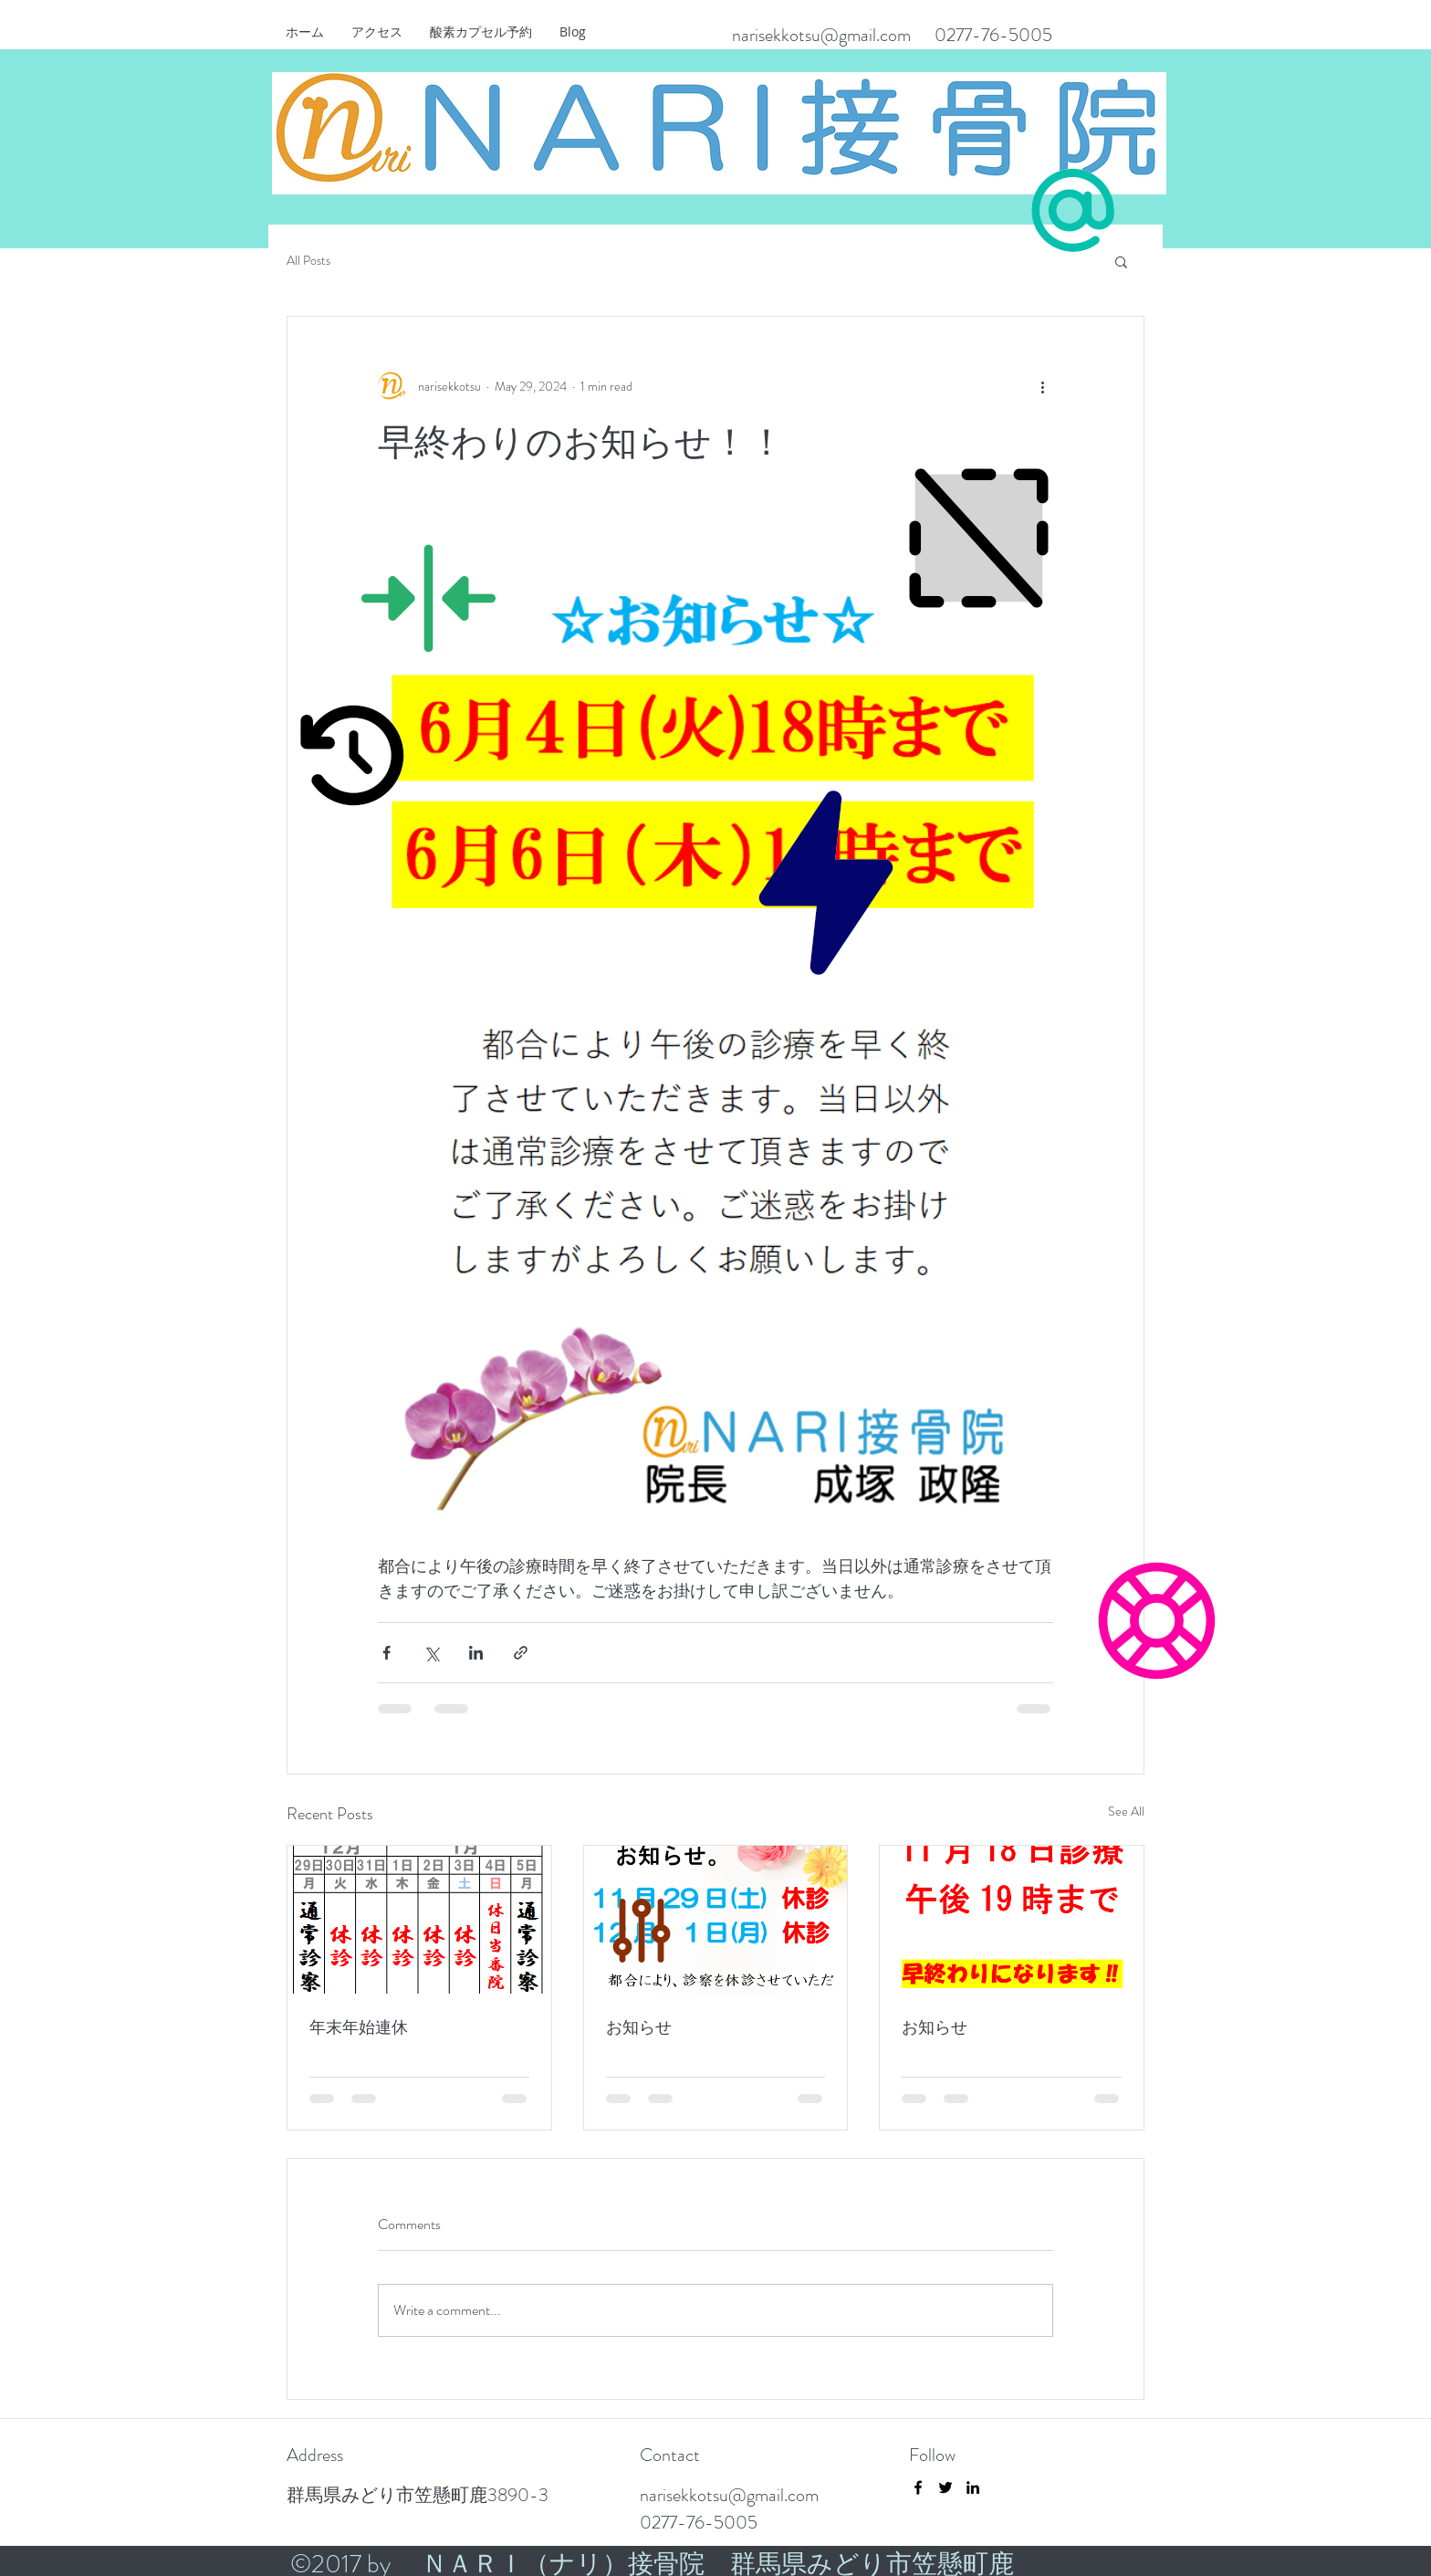  I want to click on adjust settings or preferences, so click(642, 1931).